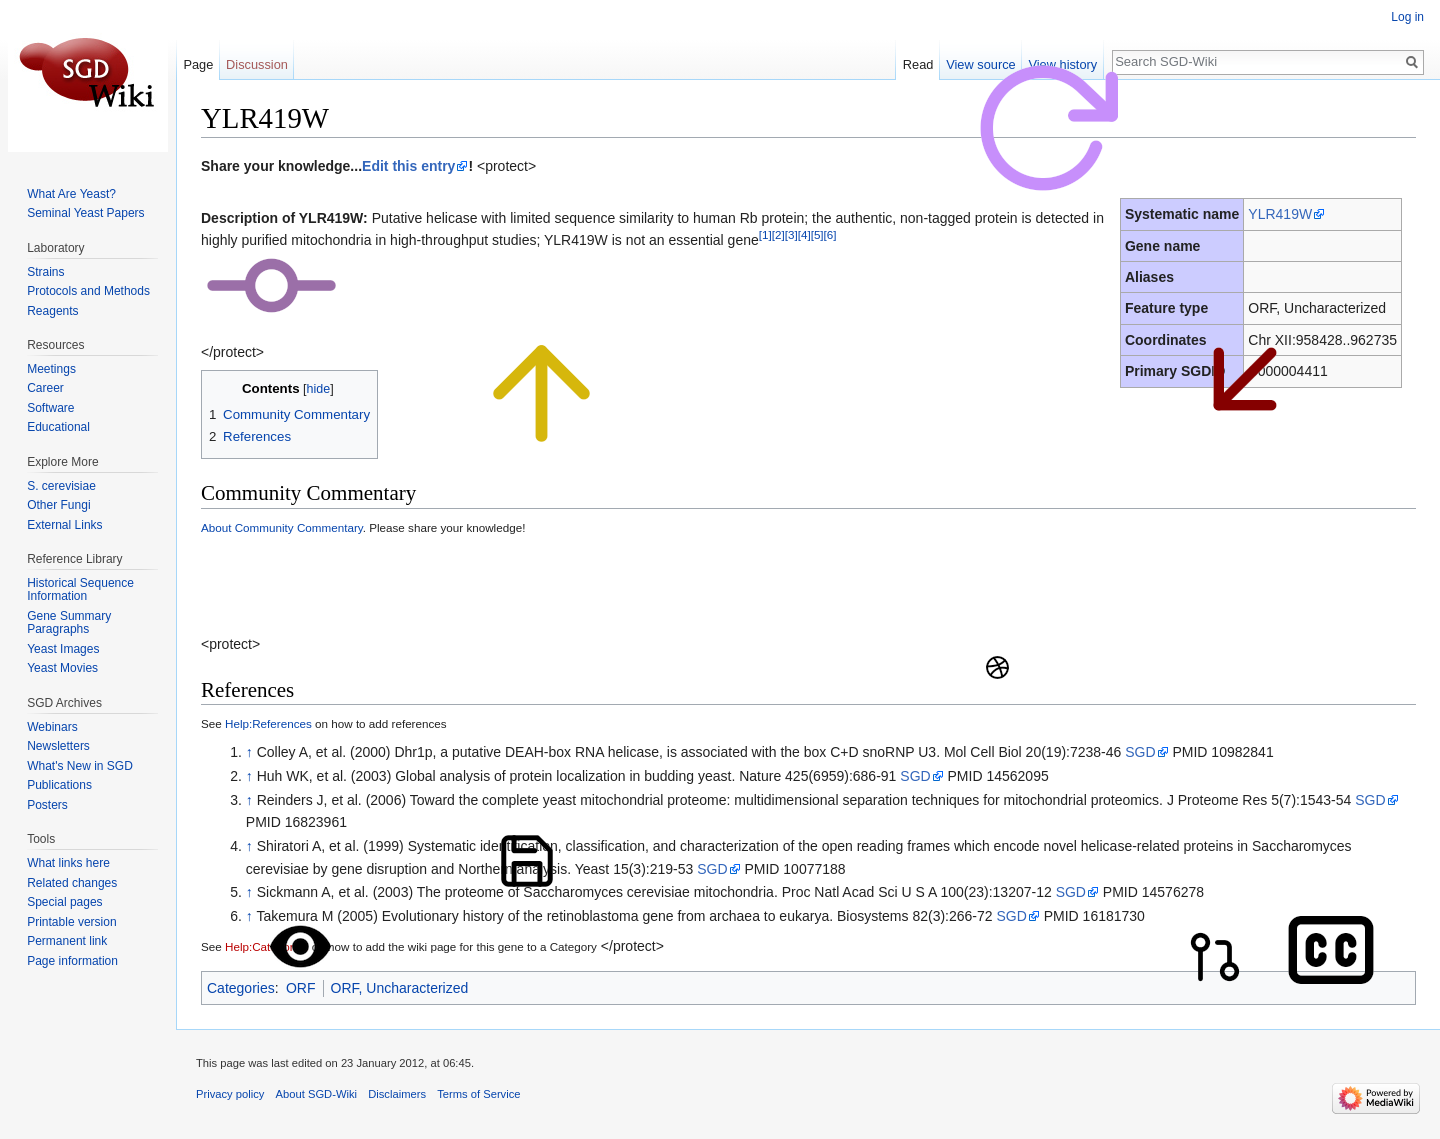 The height and width of the screenshot is (1139, 1440). Describe the element at coordinates (527, 861) in the screenshot. I see `save current file or document` at that location.